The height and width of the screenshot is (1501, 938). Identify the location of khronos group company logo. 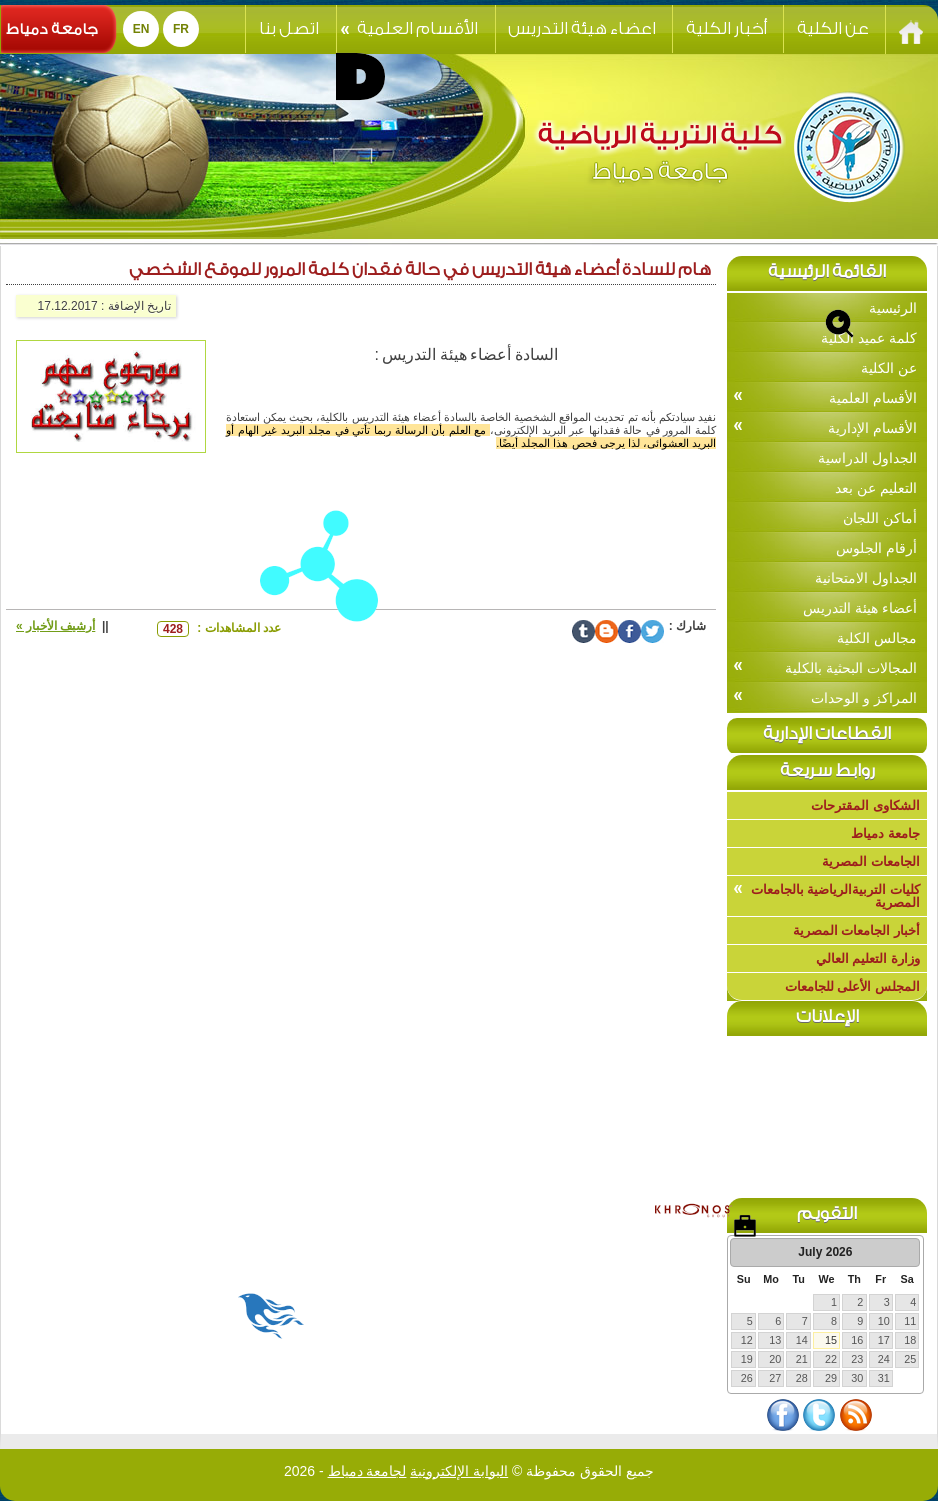
(693, 1210).